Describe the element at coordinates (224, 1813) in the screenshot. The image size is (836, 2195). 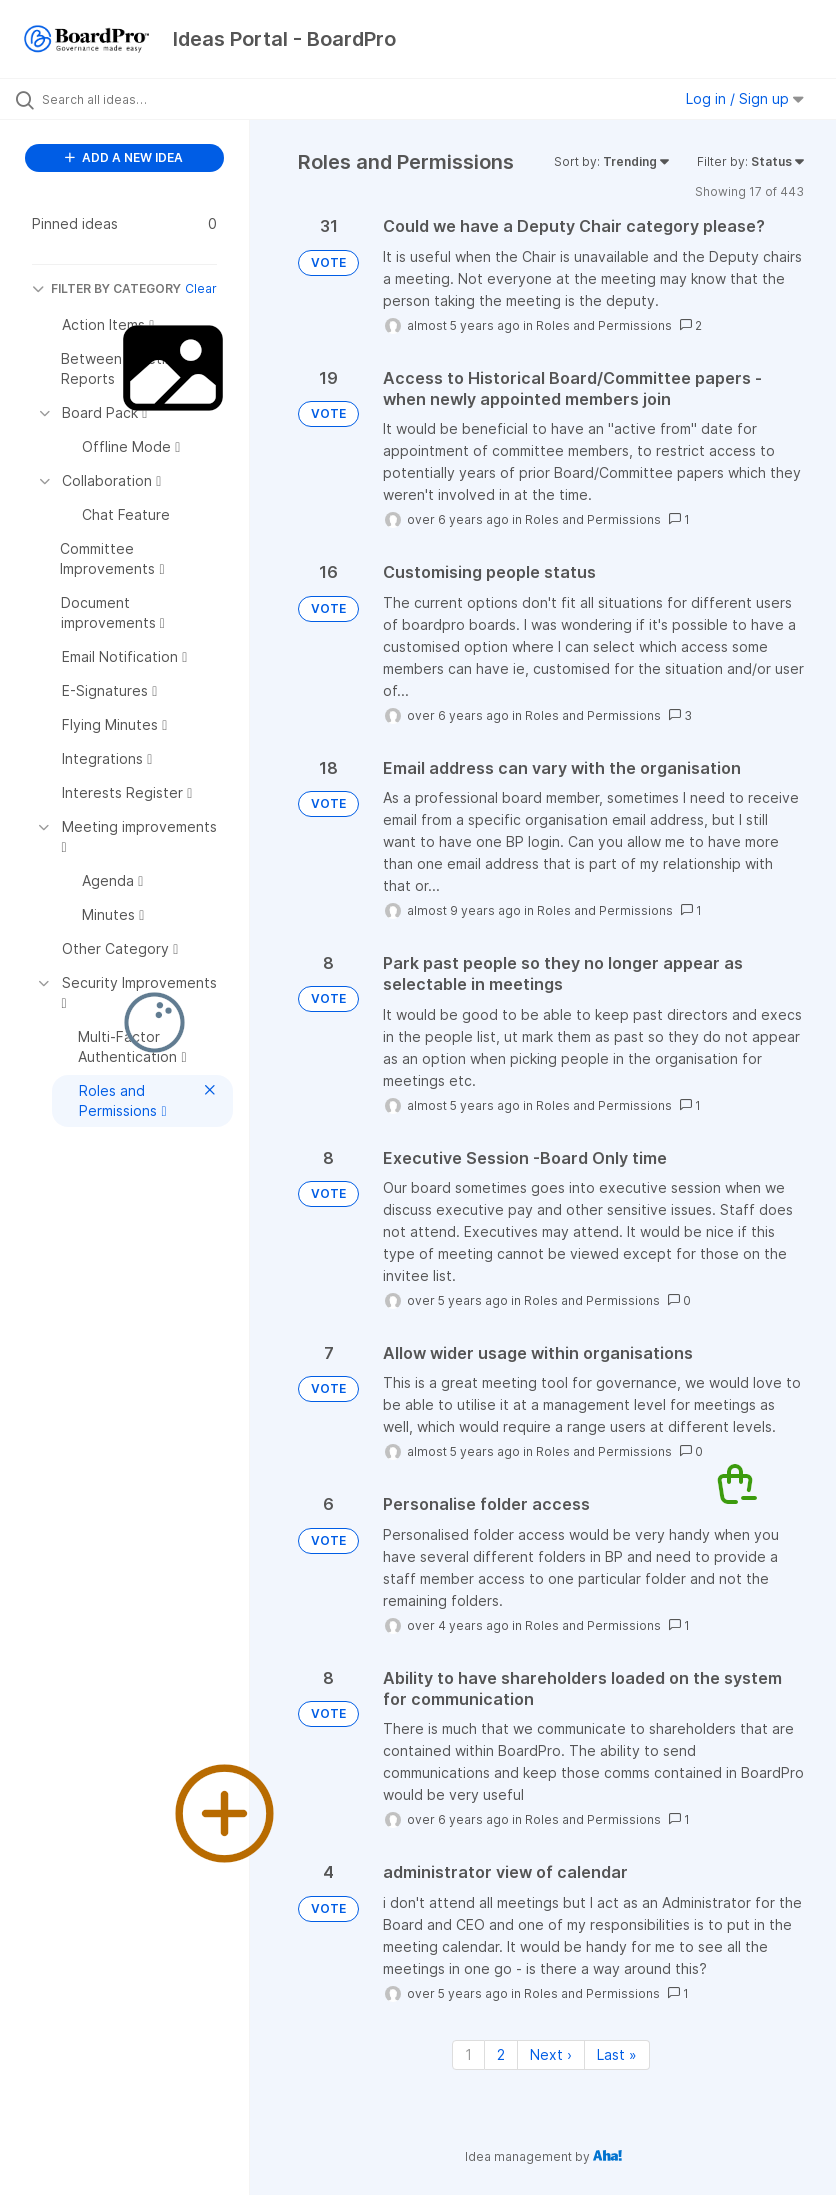
I see `add a new item` at that location.